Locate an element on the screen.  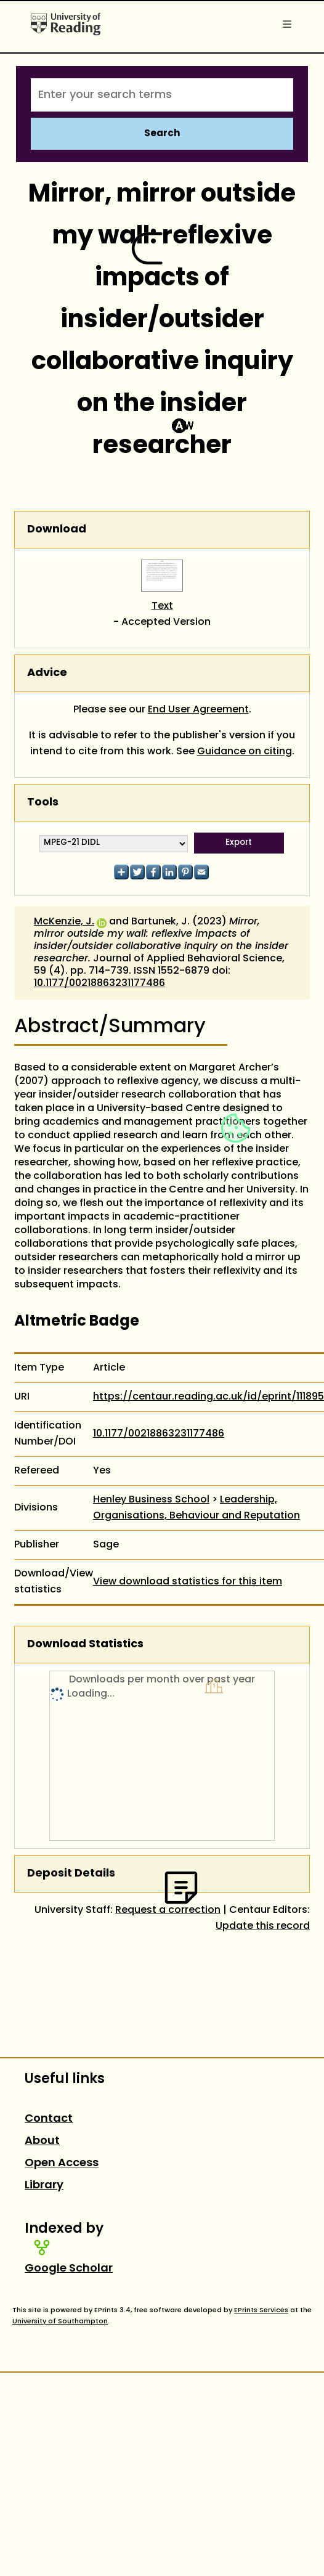
toggle automatic white balance is located at coordinates (183, 426).